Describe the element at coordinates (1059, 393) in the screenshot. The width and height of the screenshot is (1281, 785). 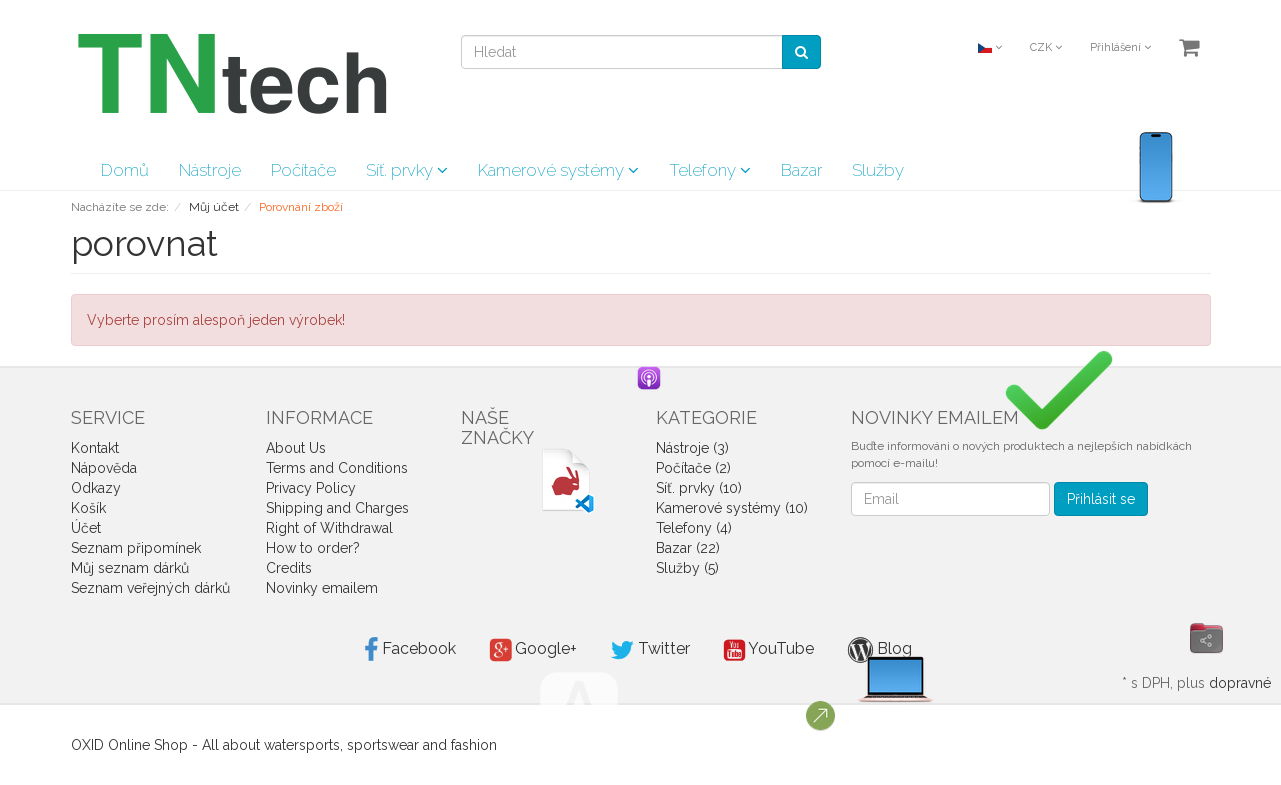
I see `indicates task or action completed successfully` at that location.